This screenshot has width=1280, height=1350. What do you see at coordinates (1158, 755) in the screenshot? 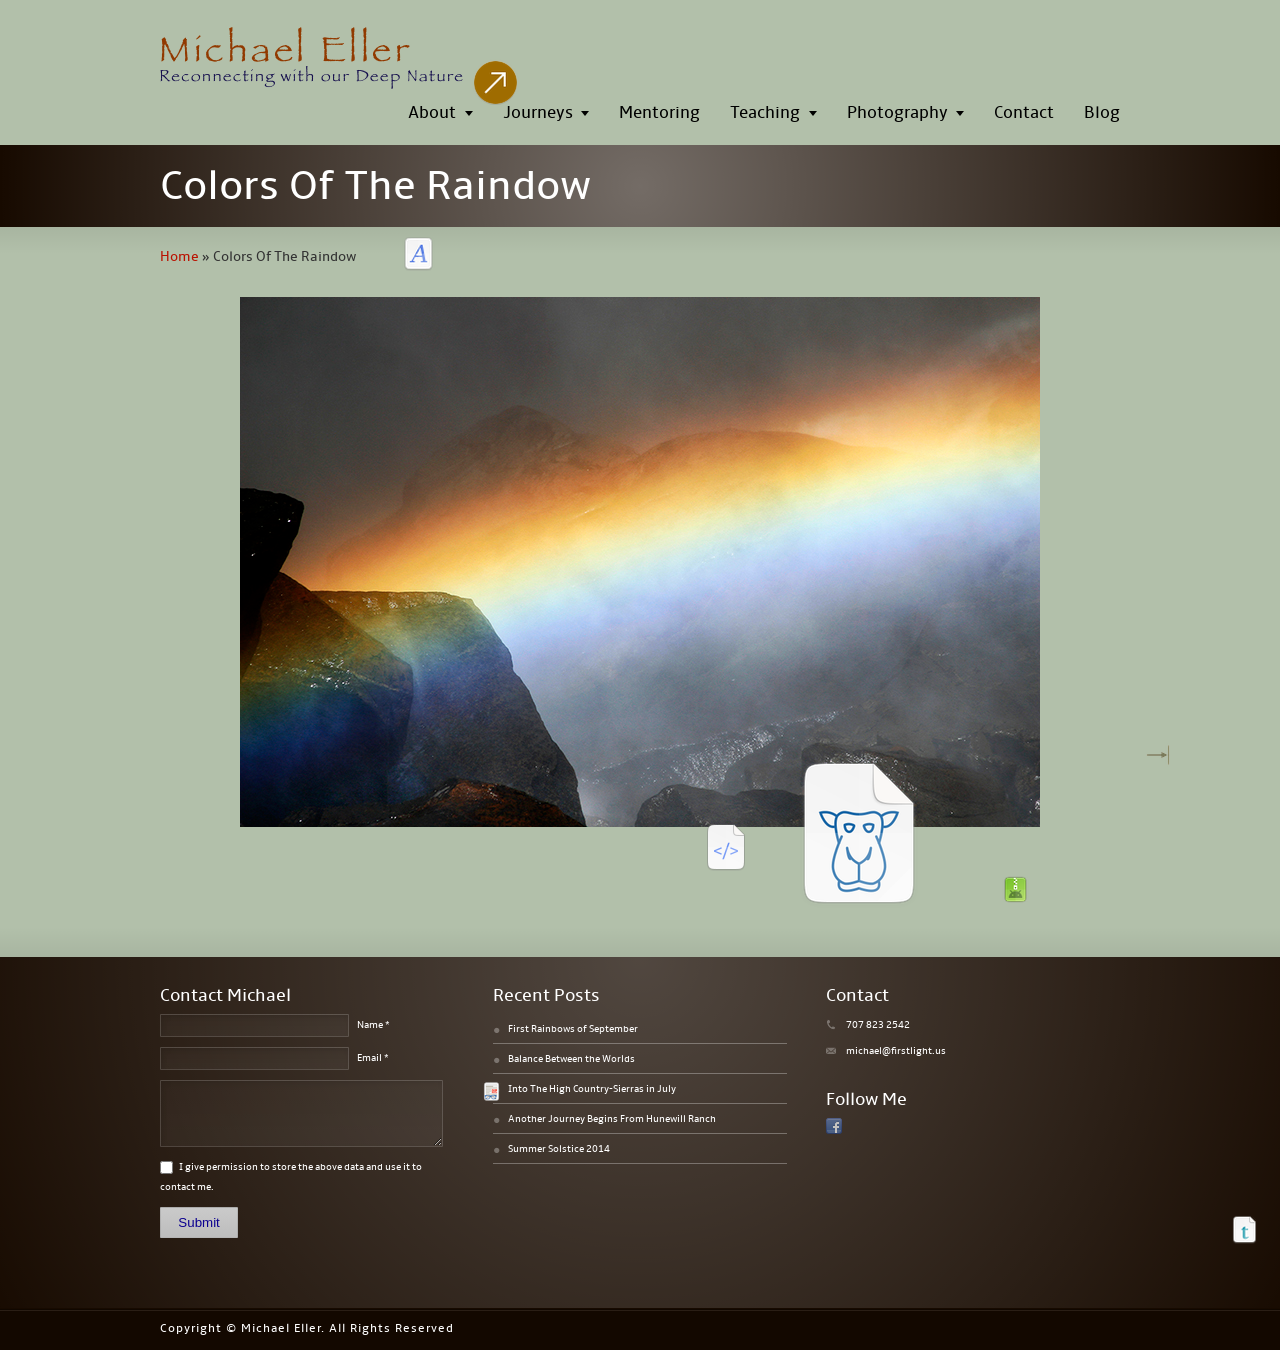
I see `go to the last item or page` at bounding box center [1158, 755].